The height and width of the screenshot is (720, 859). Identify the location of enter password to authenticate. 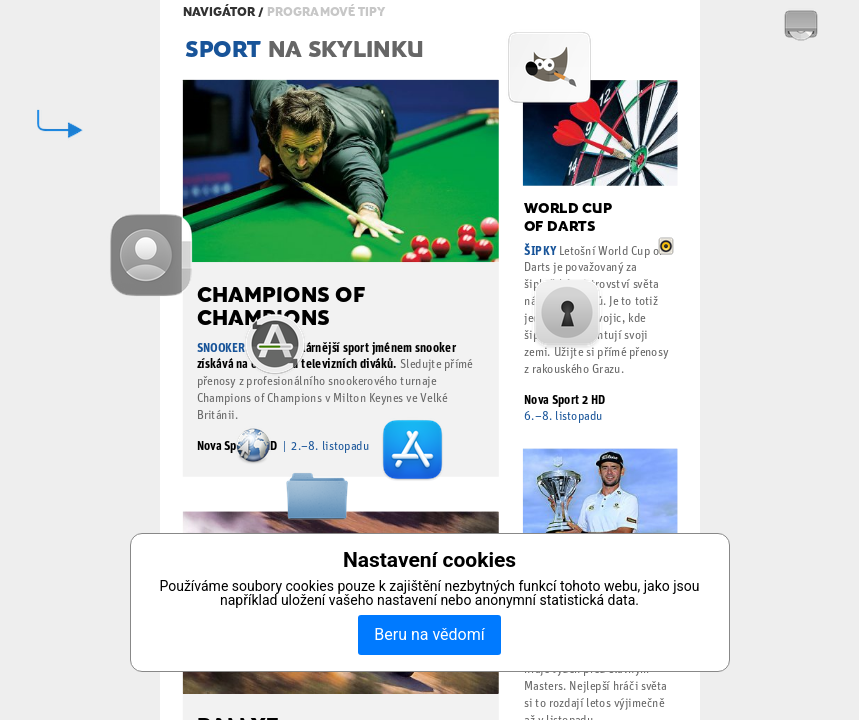
(567, 314).